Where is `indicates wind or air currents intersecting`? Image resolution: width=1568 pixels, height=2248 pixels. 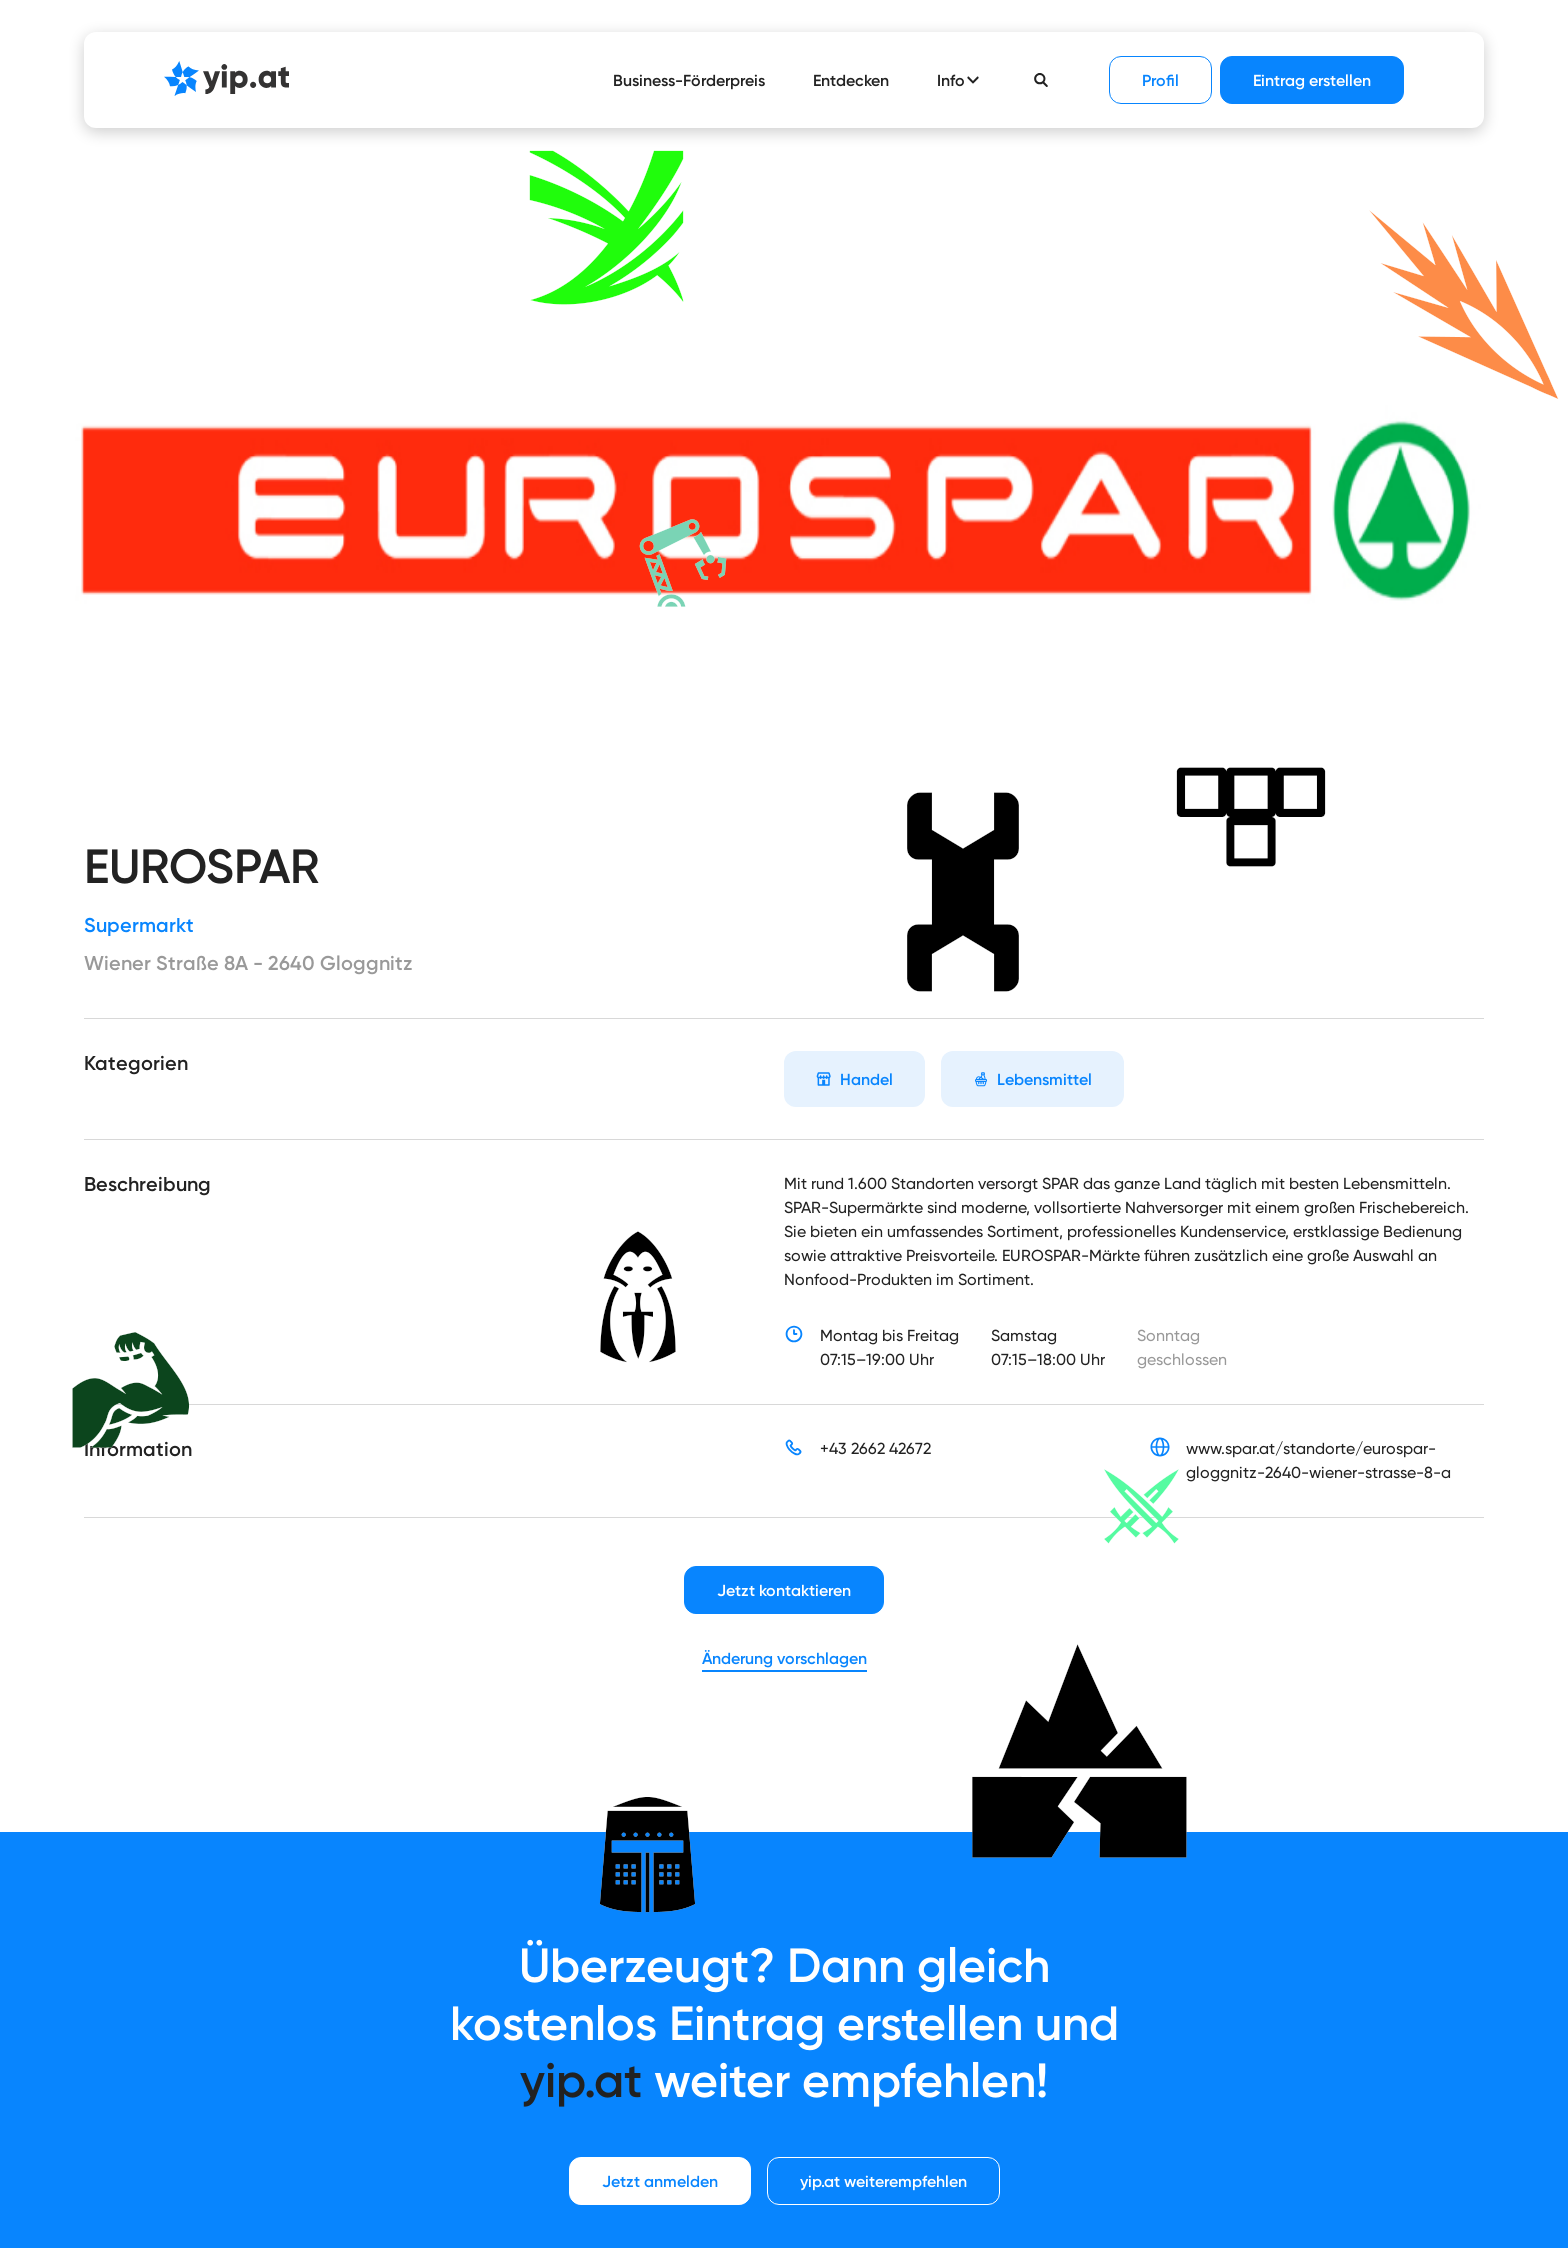 indicates wind or air currents intersecting is located at coordinates (606, 228).